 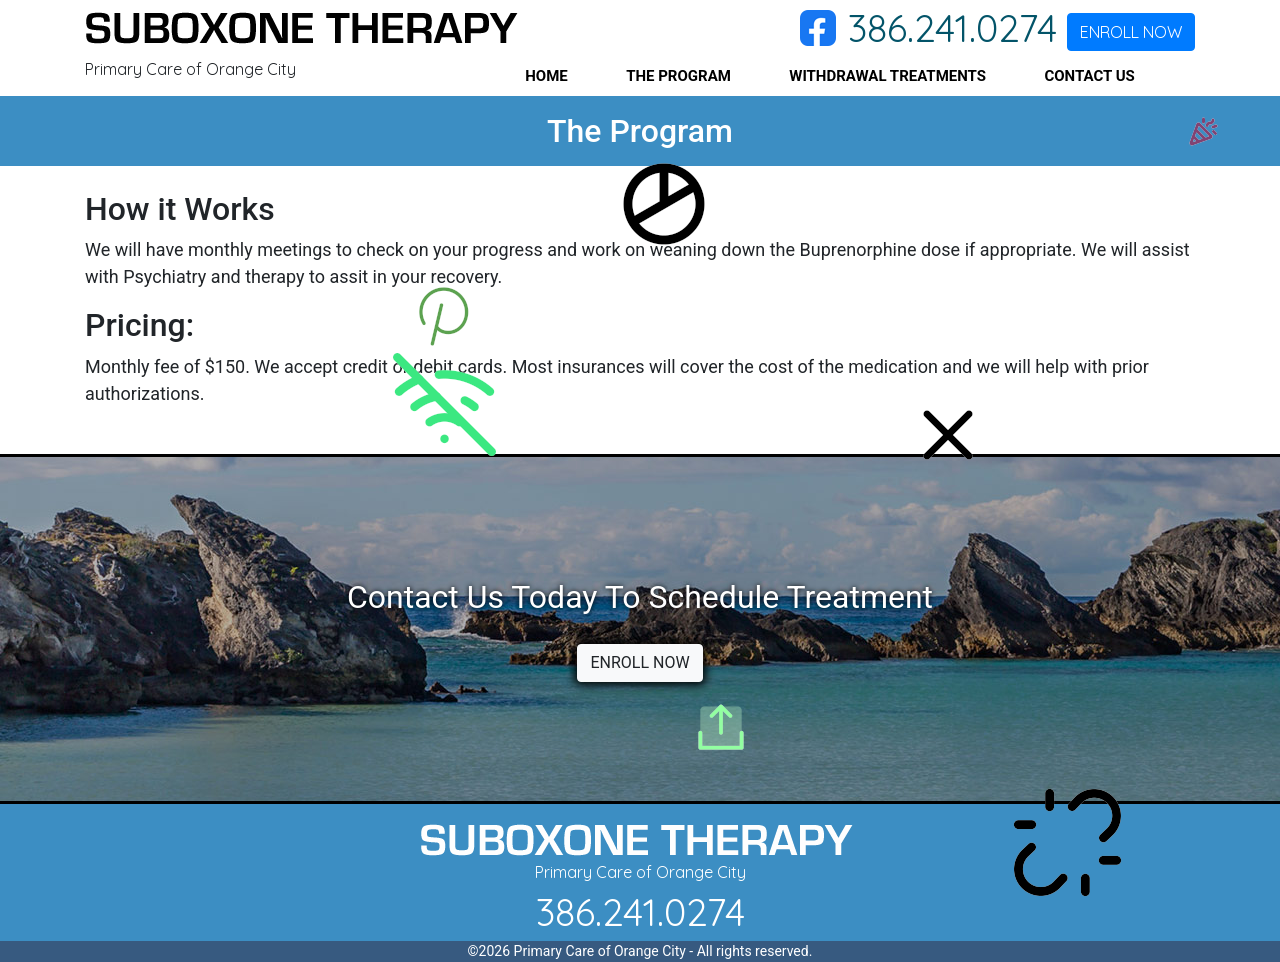 What do you see at coordinates (664, 204) in the screenshot?
I see `view analytics or statistics breakdown` at bounding box center [664, 204].